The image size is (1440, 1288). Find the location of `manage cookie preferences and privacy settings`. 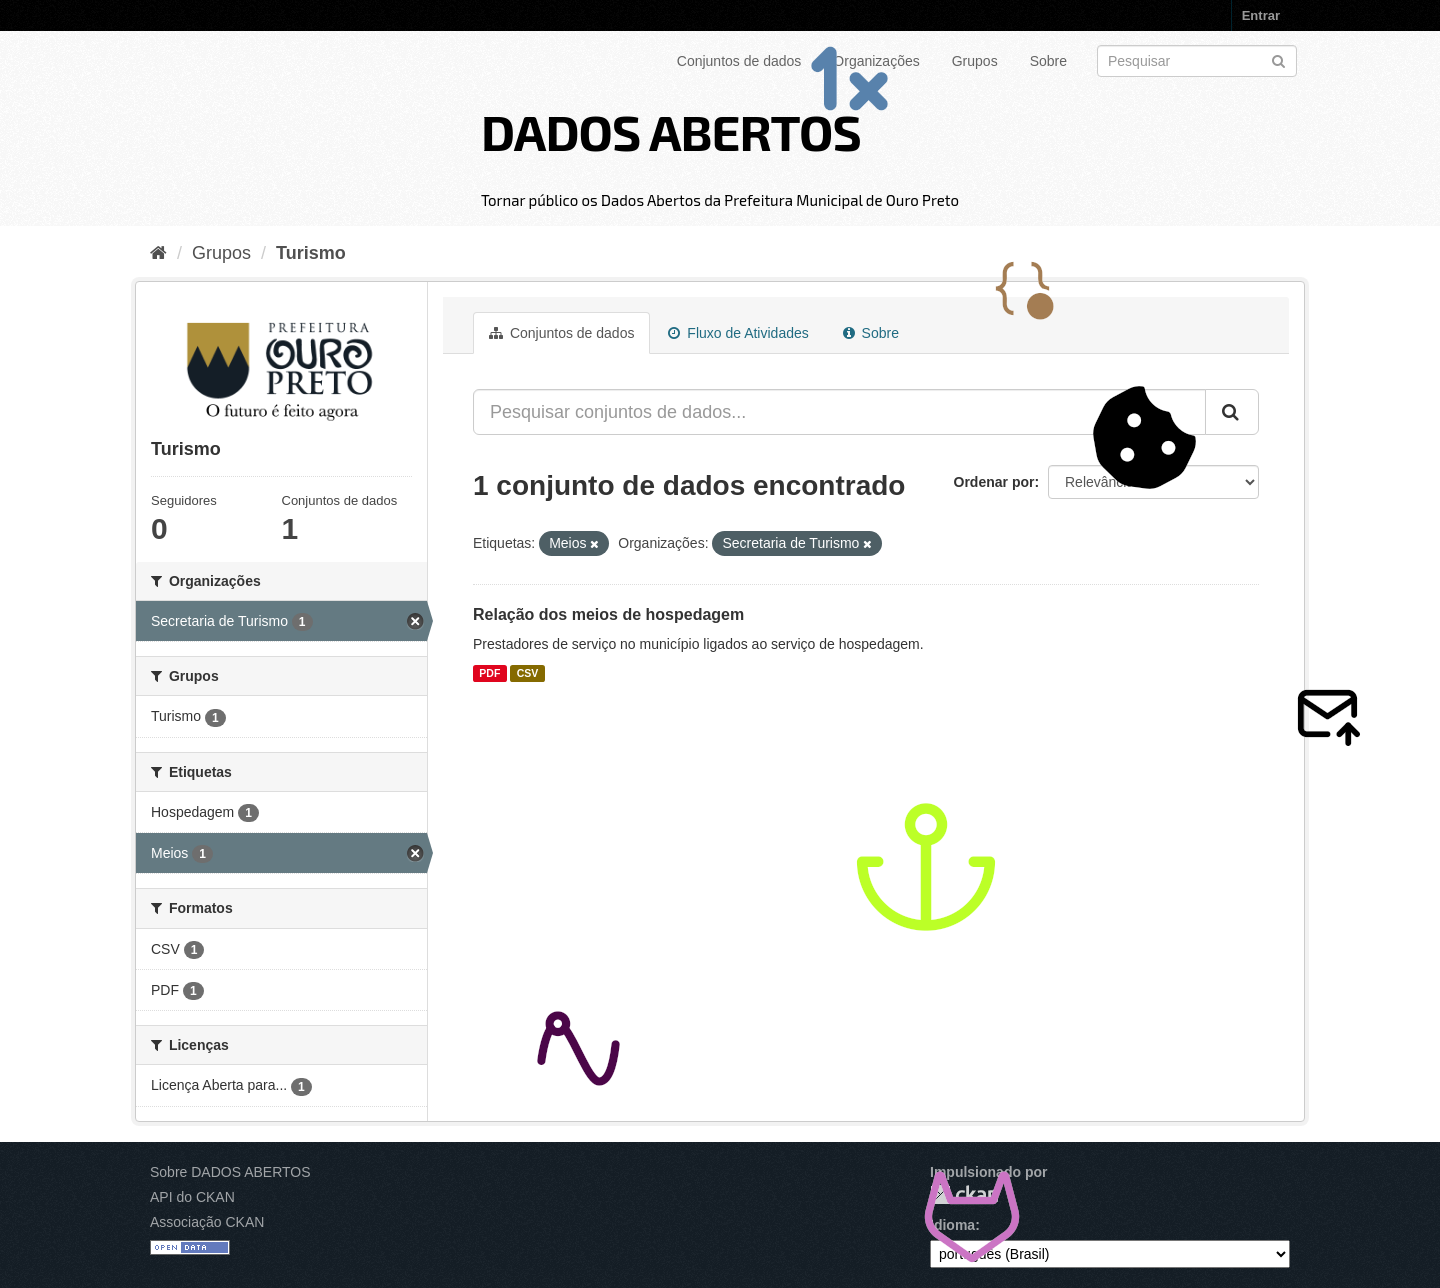

manage cookie preferences and privacy settings is located at coordinates (1144, 437).